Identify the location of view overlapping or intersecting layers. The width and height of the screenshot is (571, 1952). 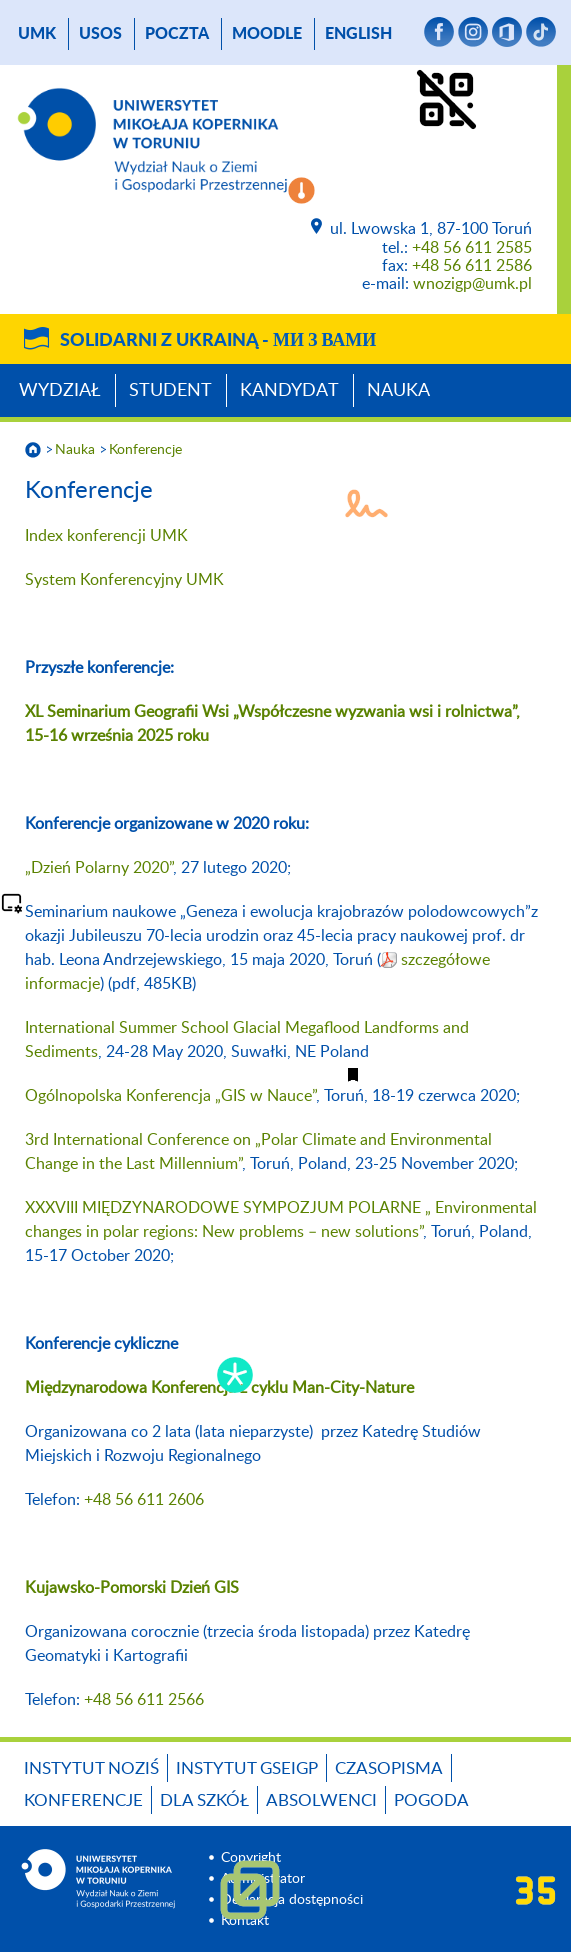
(250, 1890).